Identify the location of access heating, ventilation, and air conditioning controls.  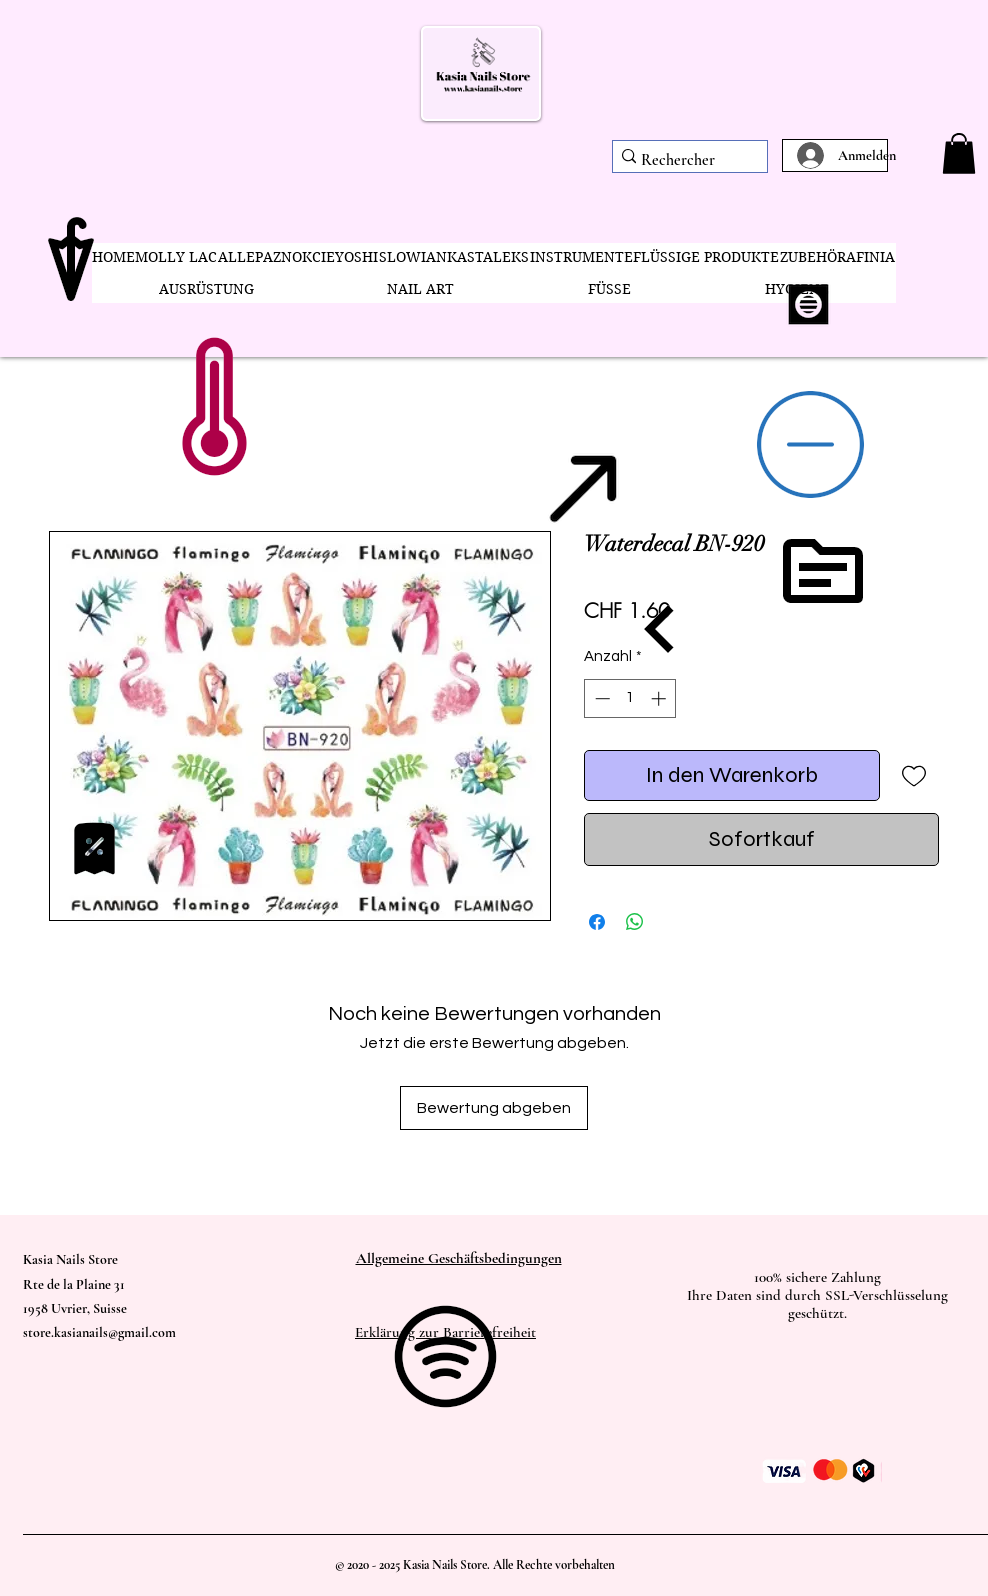
(808, 304).